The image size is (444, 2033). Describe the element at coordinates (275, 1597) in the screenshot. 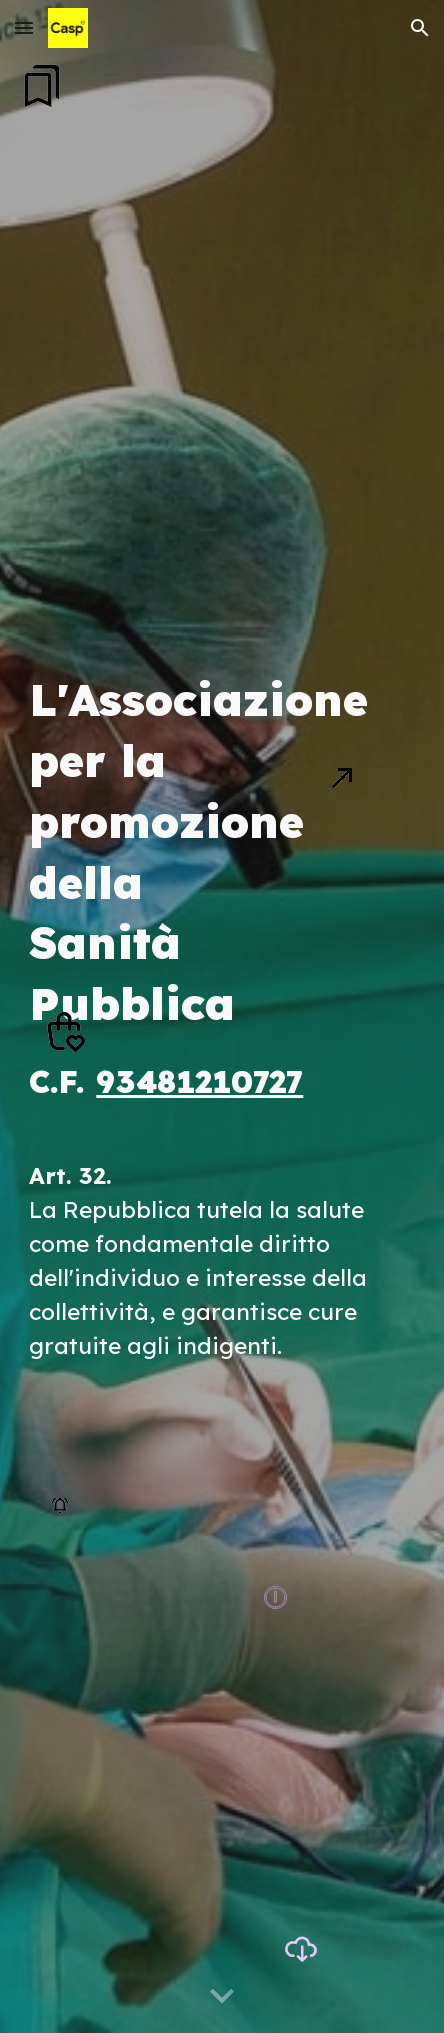

I see `indicates 6 o'clock time` at that location.